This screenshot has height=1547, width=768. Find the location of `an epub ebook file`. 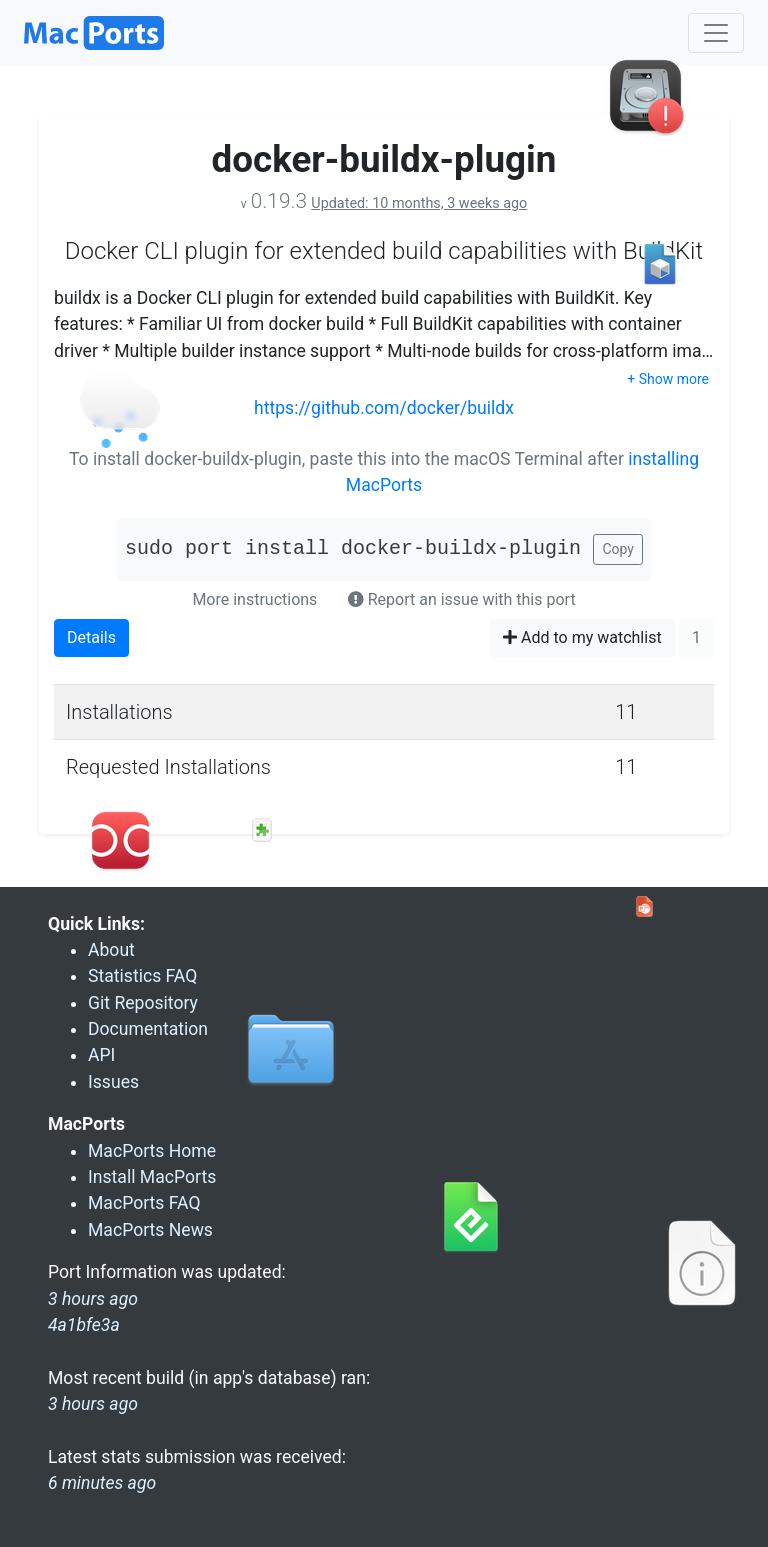

an epub ebook file is located at coordinates (471, 1218).